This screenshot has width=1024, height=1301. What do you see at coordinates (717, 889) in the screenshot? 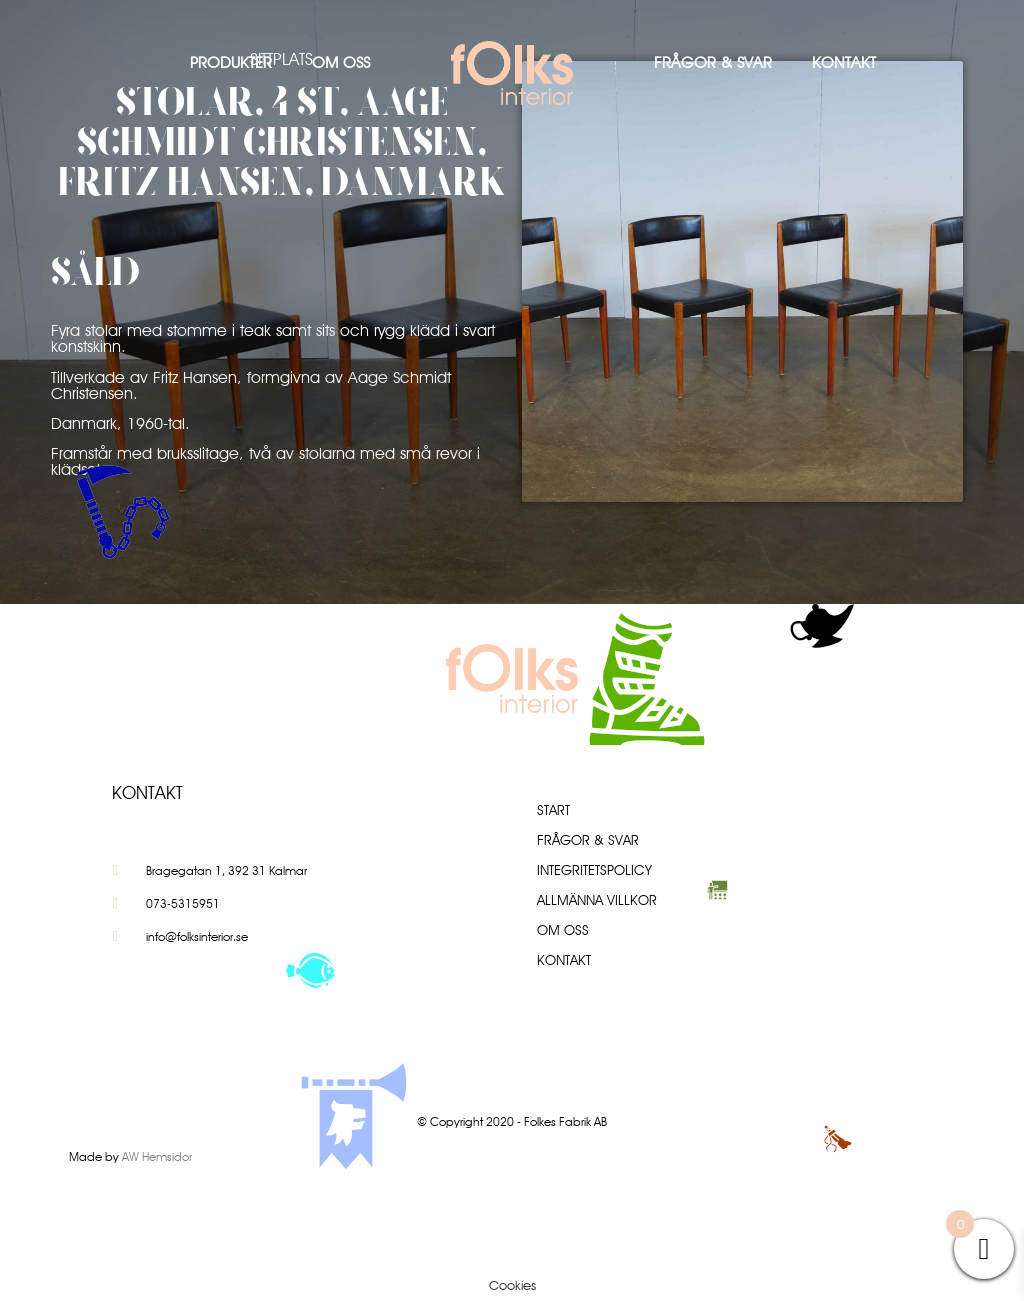
I see `access teaching or instructor tools` at bounding box center [717, 889].